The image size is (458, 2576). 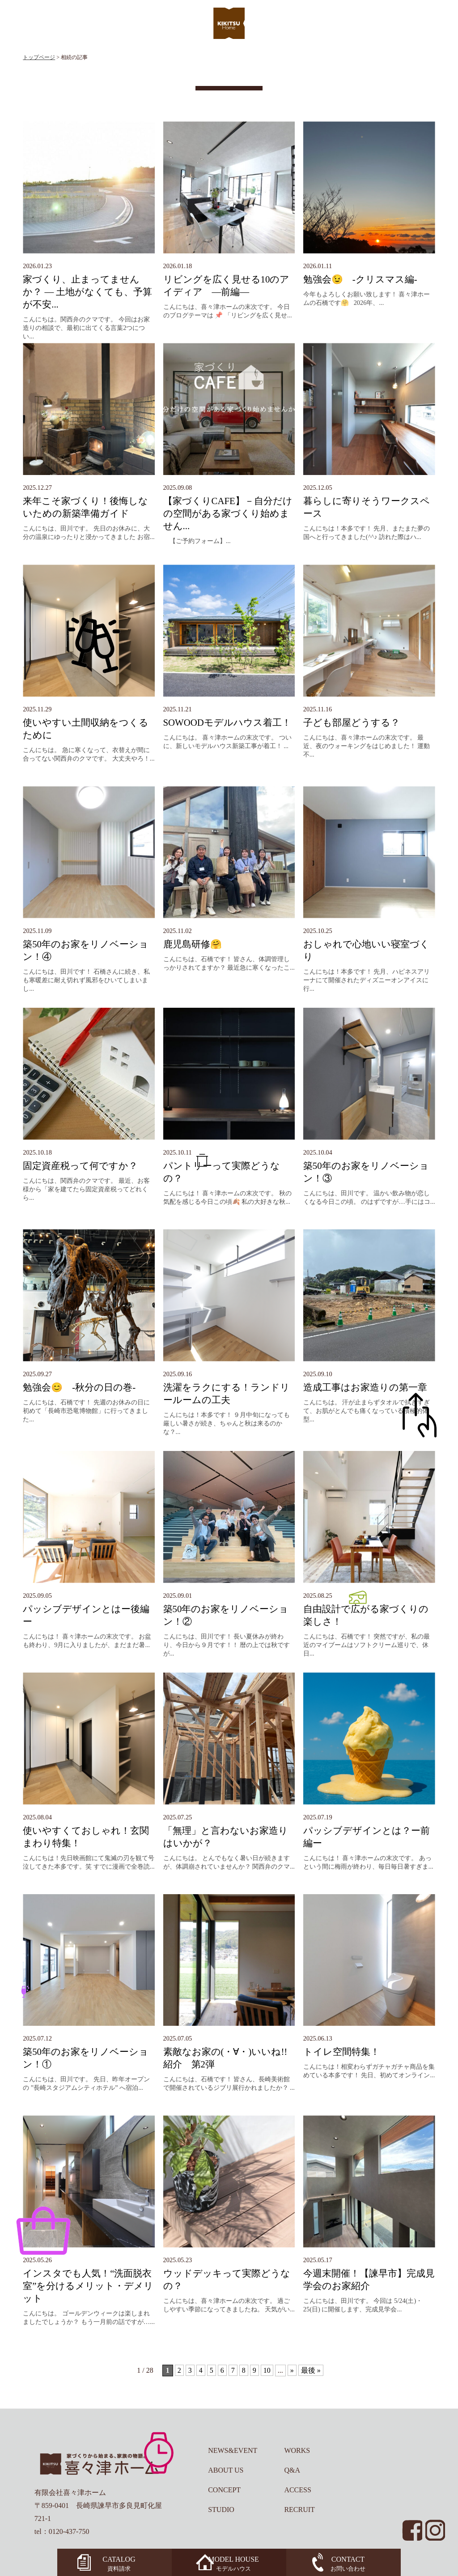 What do you see at coordinates (202, 1161) in the screenshot?
I see `delete this item` at bounding box center [202, 1161].